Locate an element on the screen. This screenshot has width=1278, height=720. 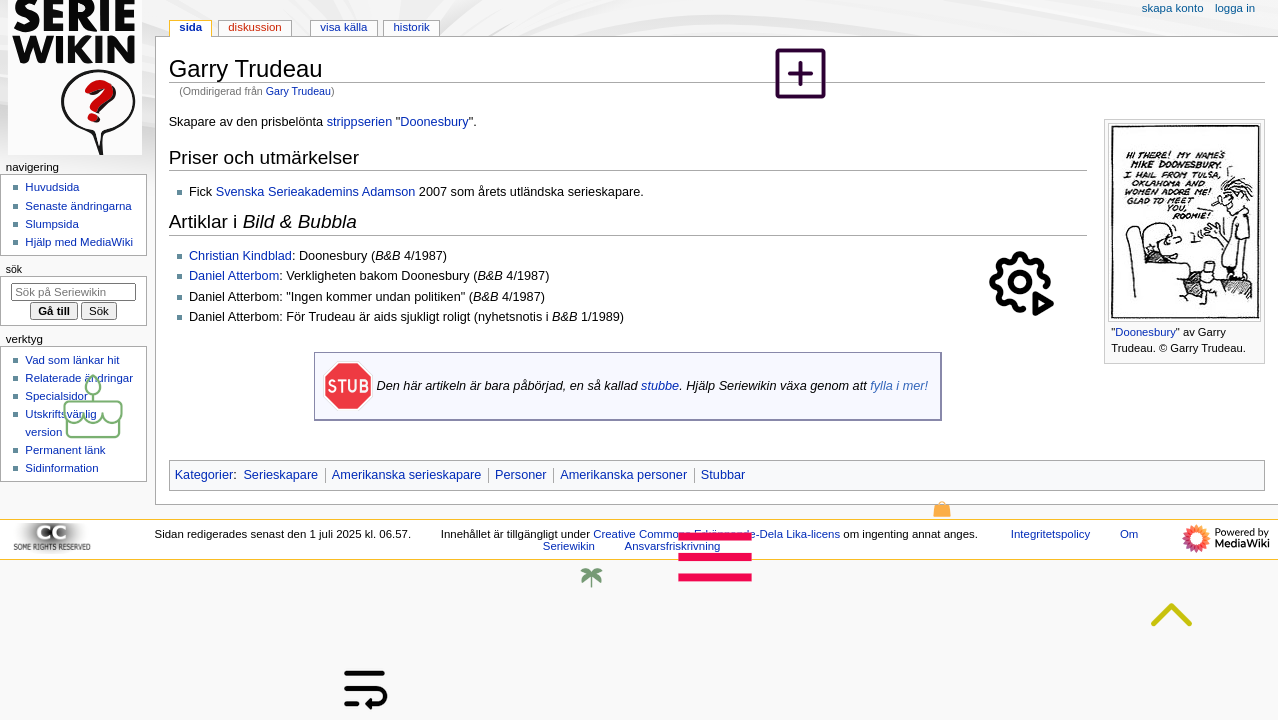
add a new item is located at coordinates (800, 73).